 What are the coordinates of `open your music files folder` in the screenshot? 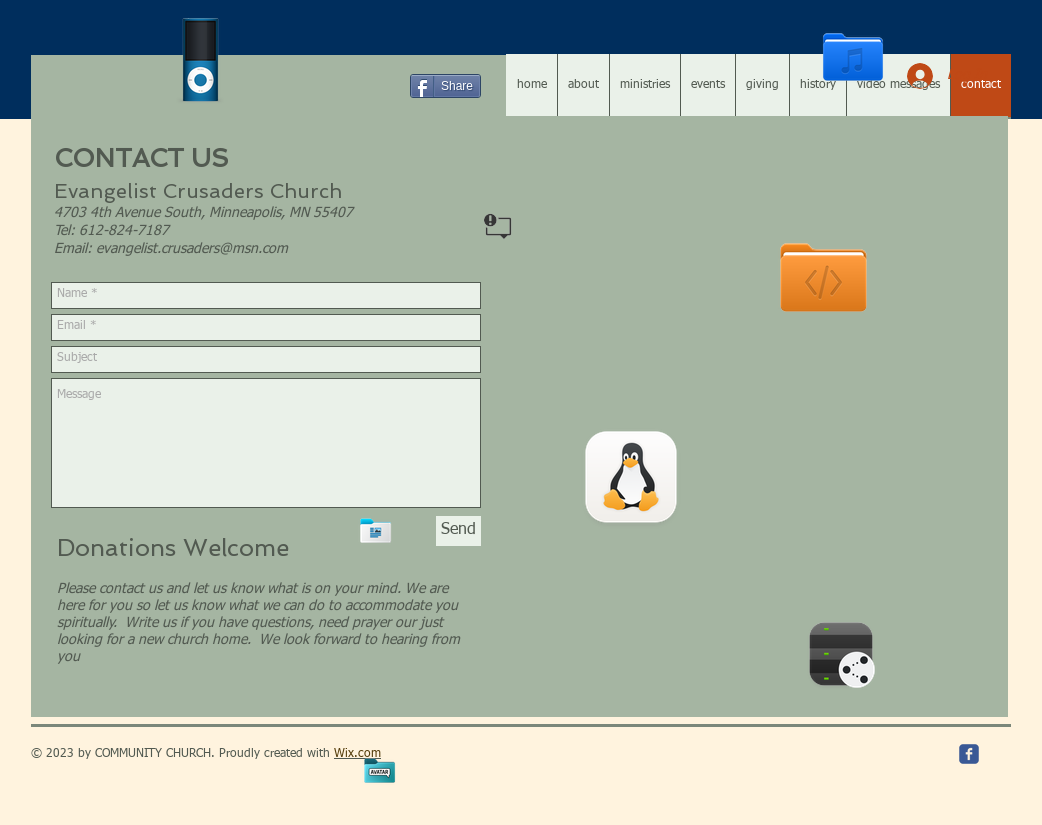 It's located at (853, 57).